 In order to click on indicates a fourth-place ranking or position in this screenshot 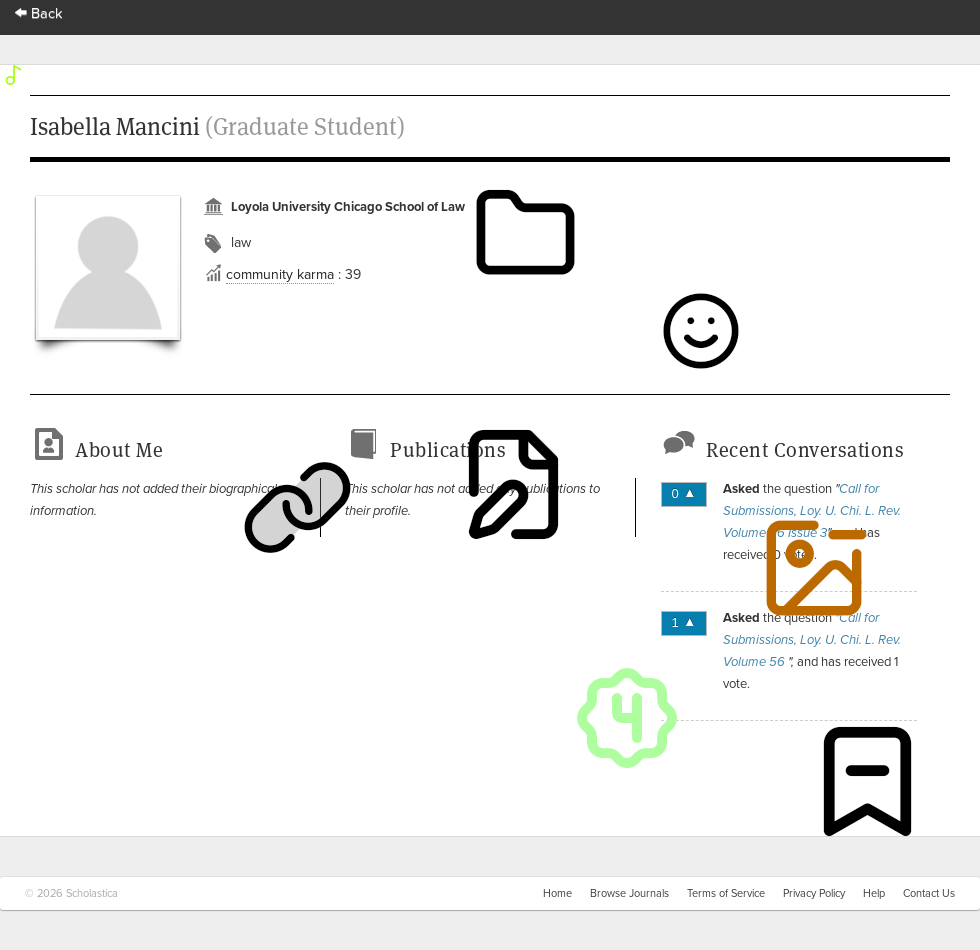, I will do `click(627, 718)`.